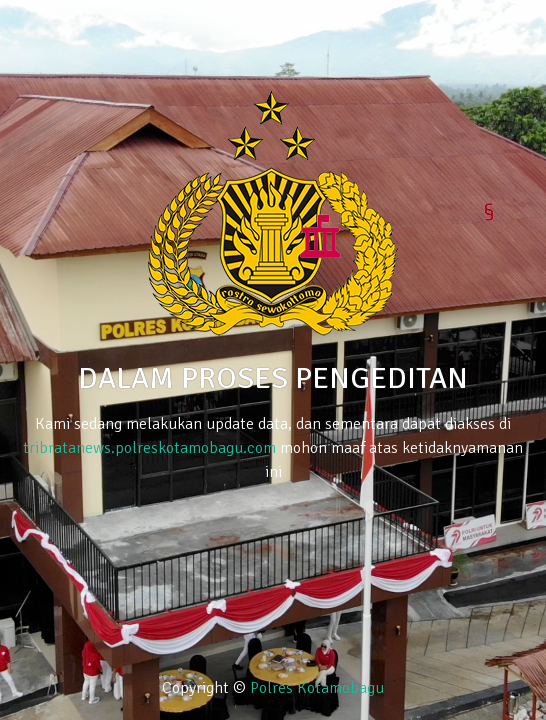  I want to click on view government or civic locations, so click(320, 237).